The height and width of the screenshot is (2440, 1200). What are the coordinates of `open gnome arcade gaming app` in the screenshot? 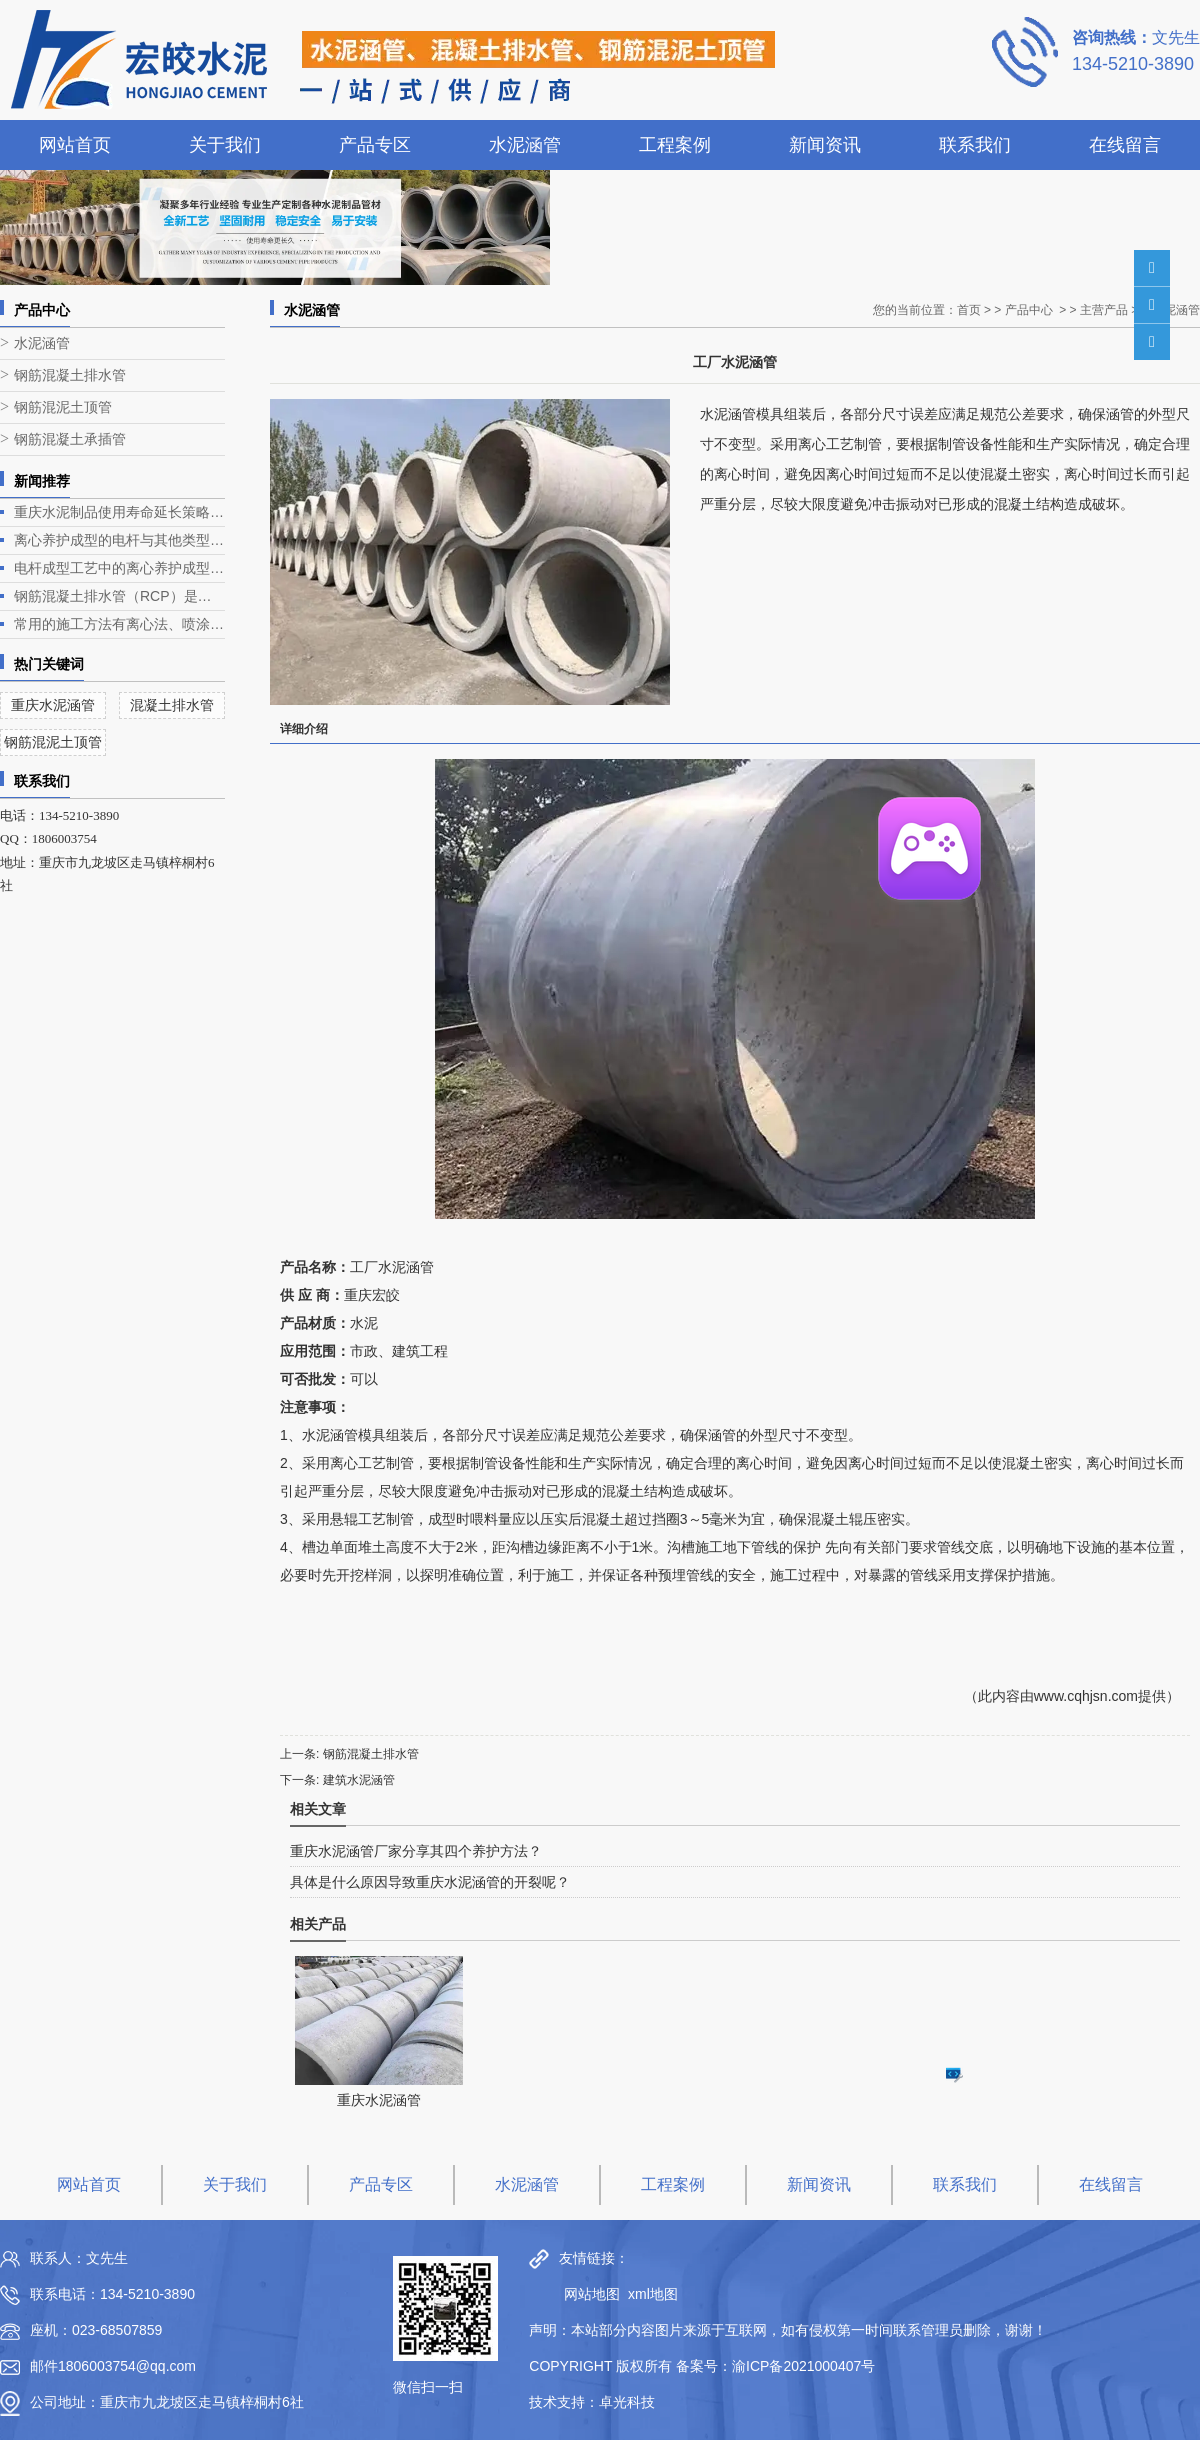 It's located at (929, 848).